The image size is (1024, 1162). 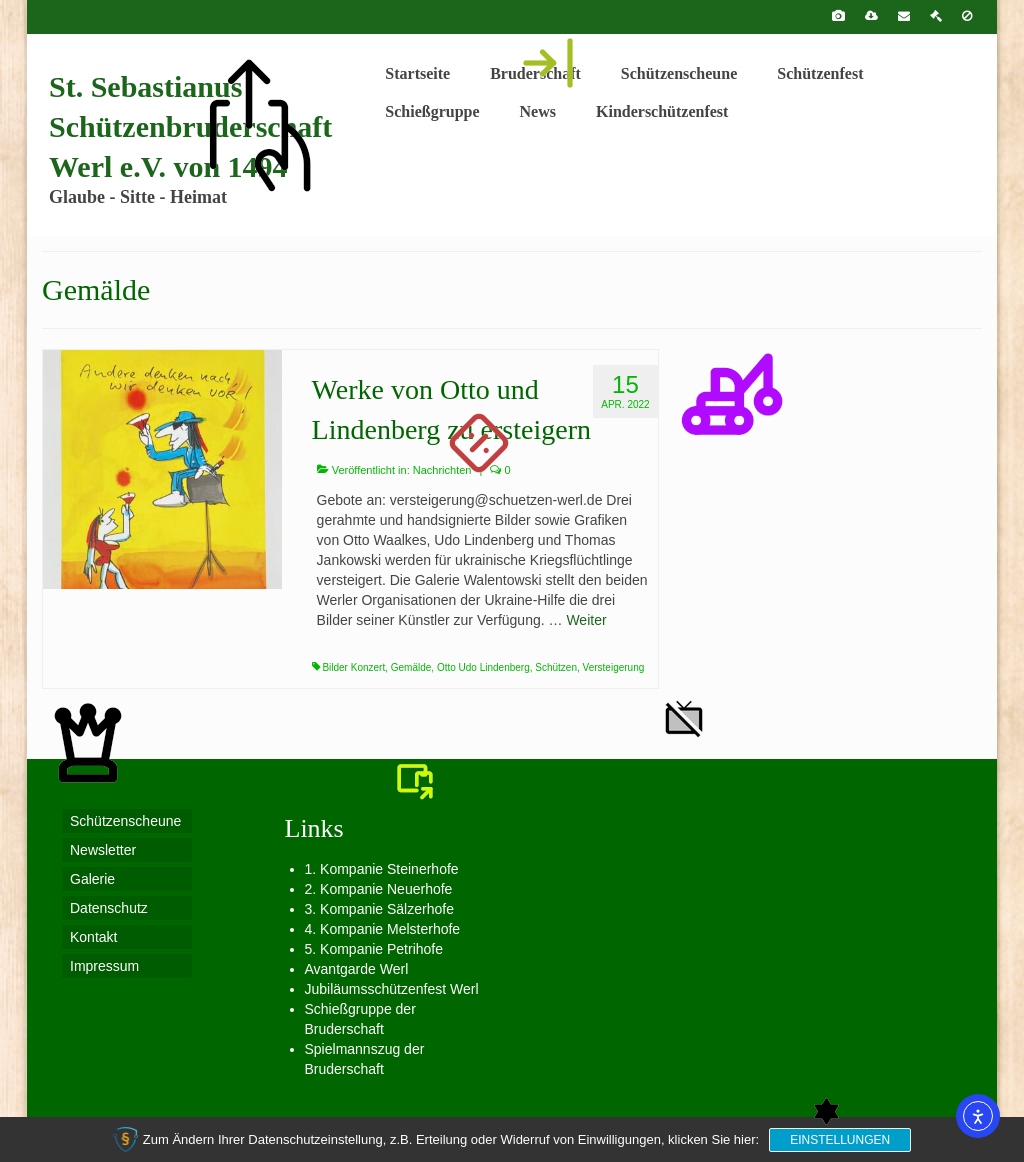 I want to click on indicates jewish or hebrew content, so click(x=826, y=1111).